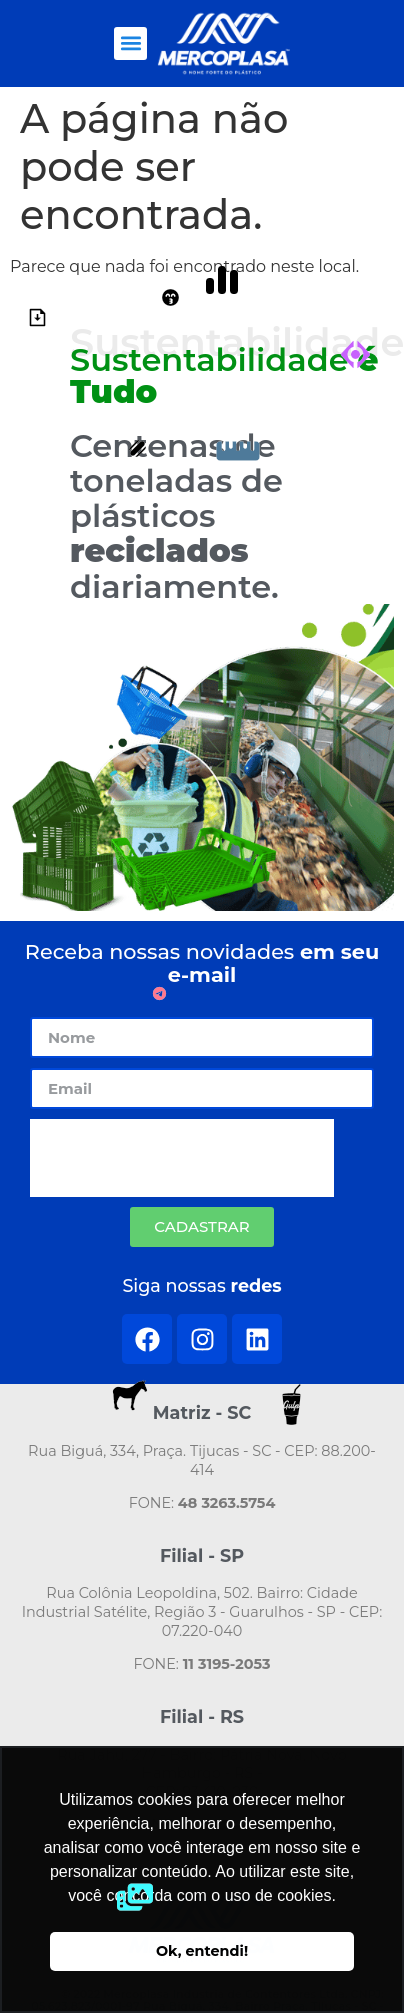  What do you see at coordinates (135, 1898) in the screenshot?
I see `access photo and video gallery` at bounding box center [135, 1898].